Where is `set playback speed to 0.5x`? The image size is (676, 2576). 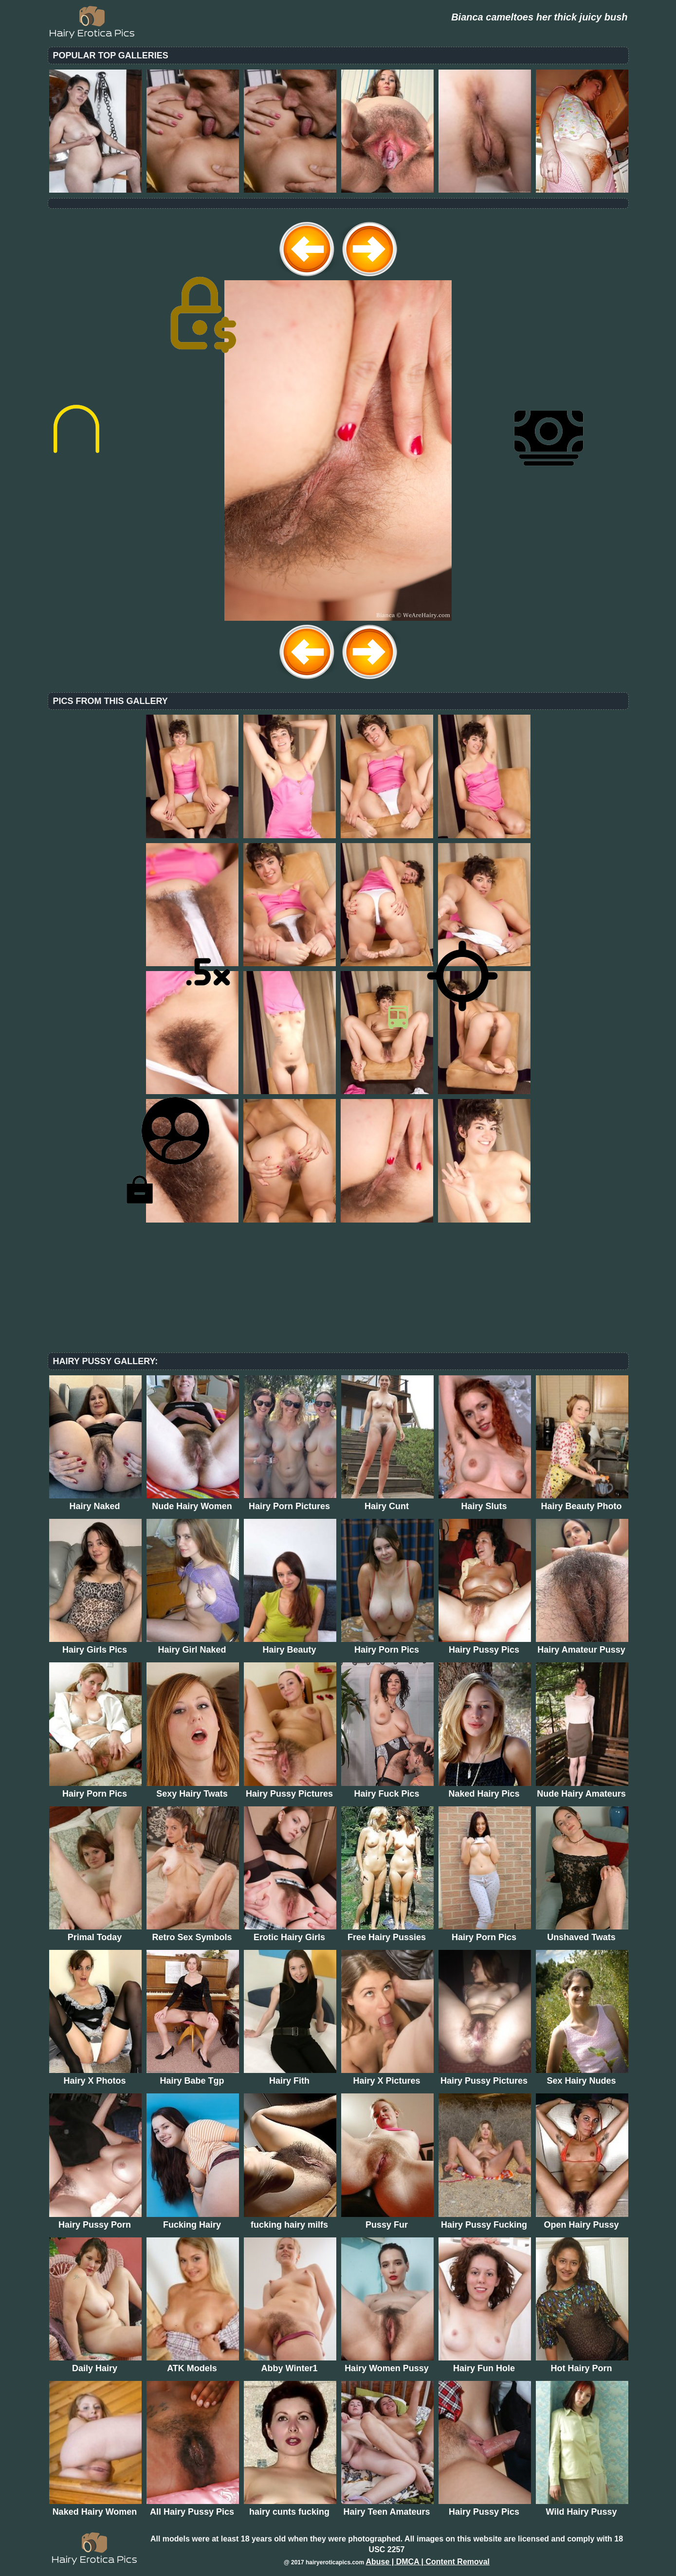
set playback speed to 0.5x is located at coordinates (208, 972).